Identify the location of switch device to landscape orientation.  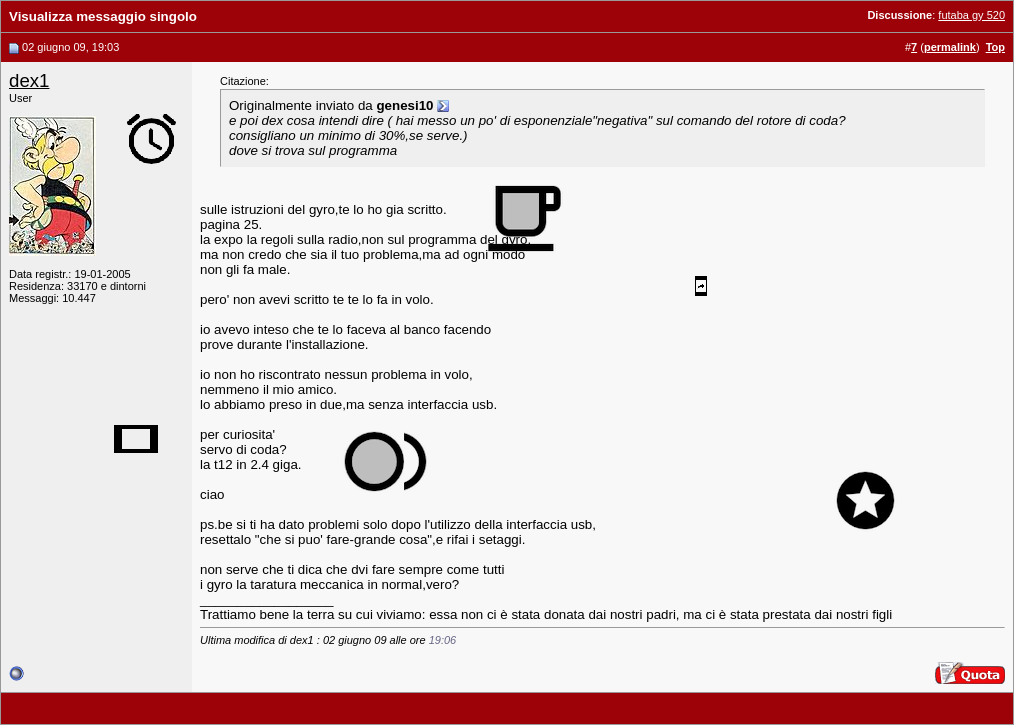
(136, 439).